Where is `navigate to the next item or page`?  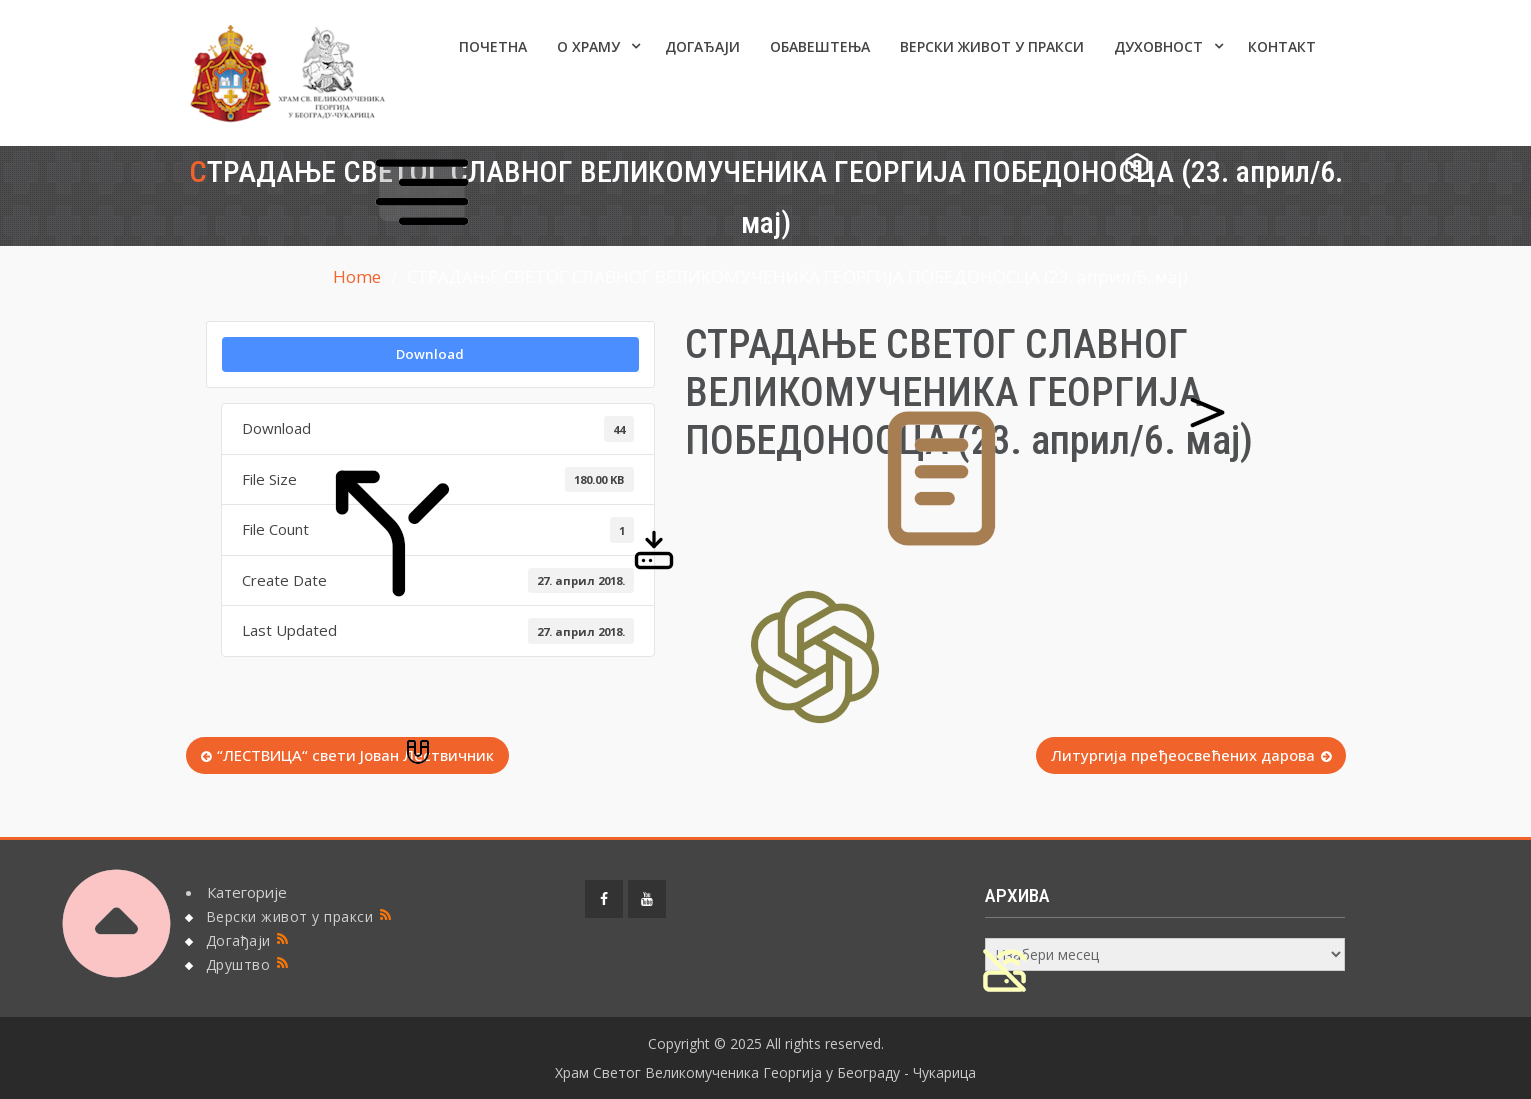 navigate to the next item or page is located at coordinates (1207, 412).